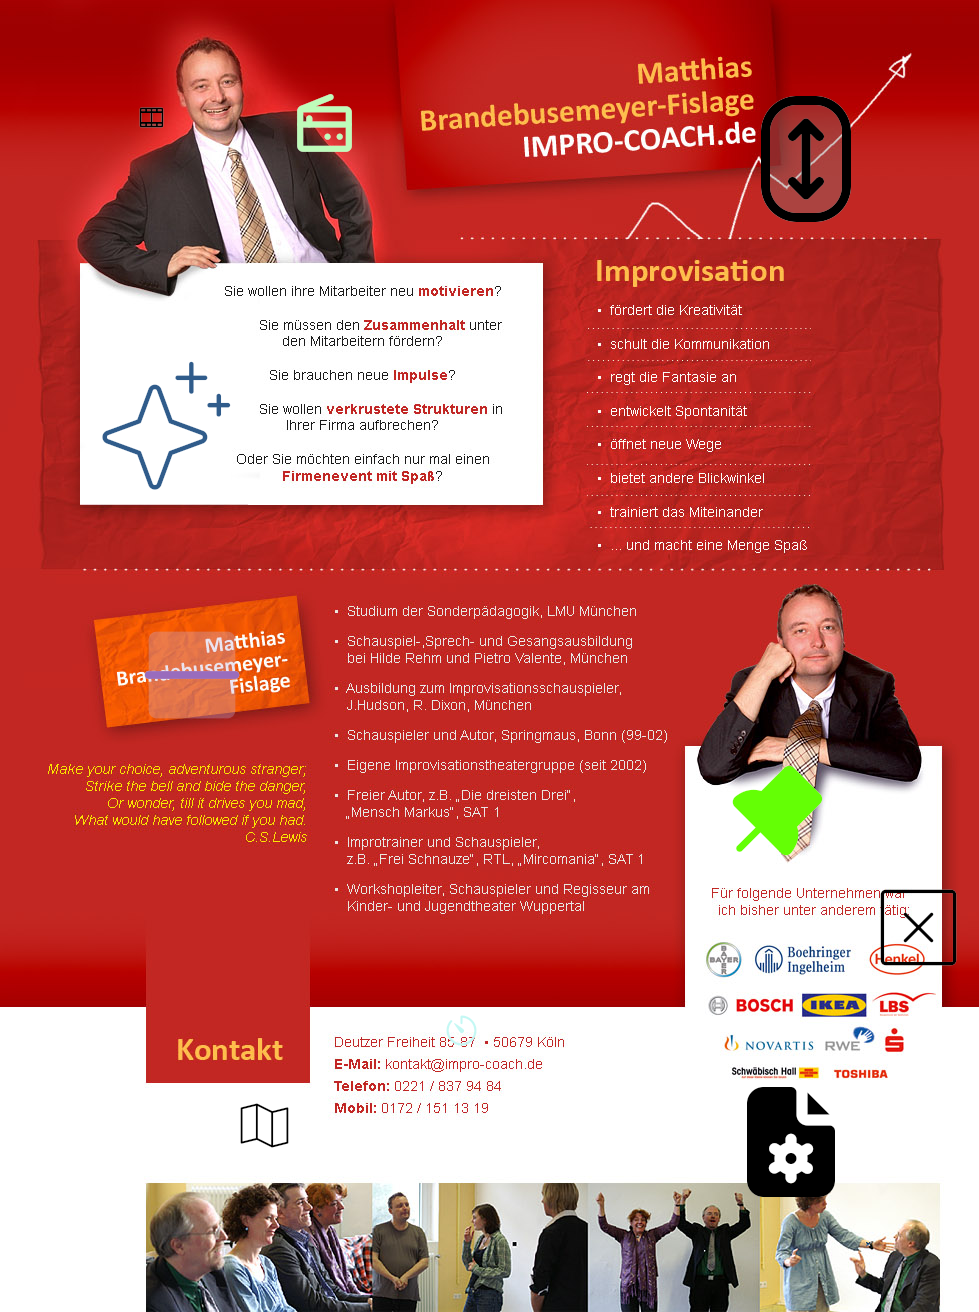 The height and width of the screenshot is (1312, 979). What do you see at coordinates (151, 117) in the screenshot?
I see `browse video or movie content` at bounding box center [151, 117].